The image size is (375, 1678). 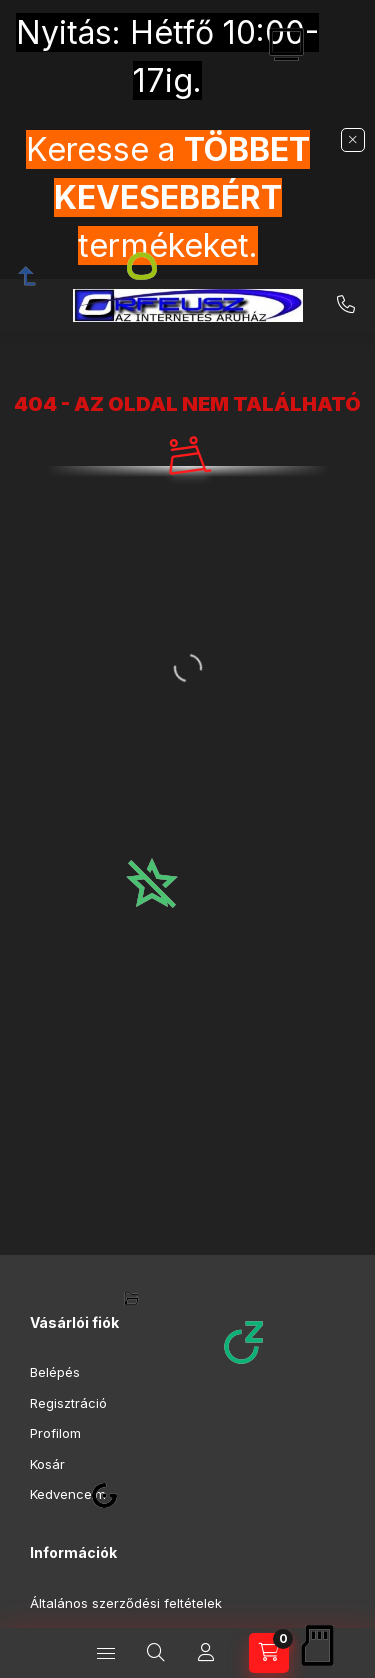 What do you see at coordinates (317, 1645) in the screenshot?
I see `access mini sd card storage` at bounding box center [317, 1645].